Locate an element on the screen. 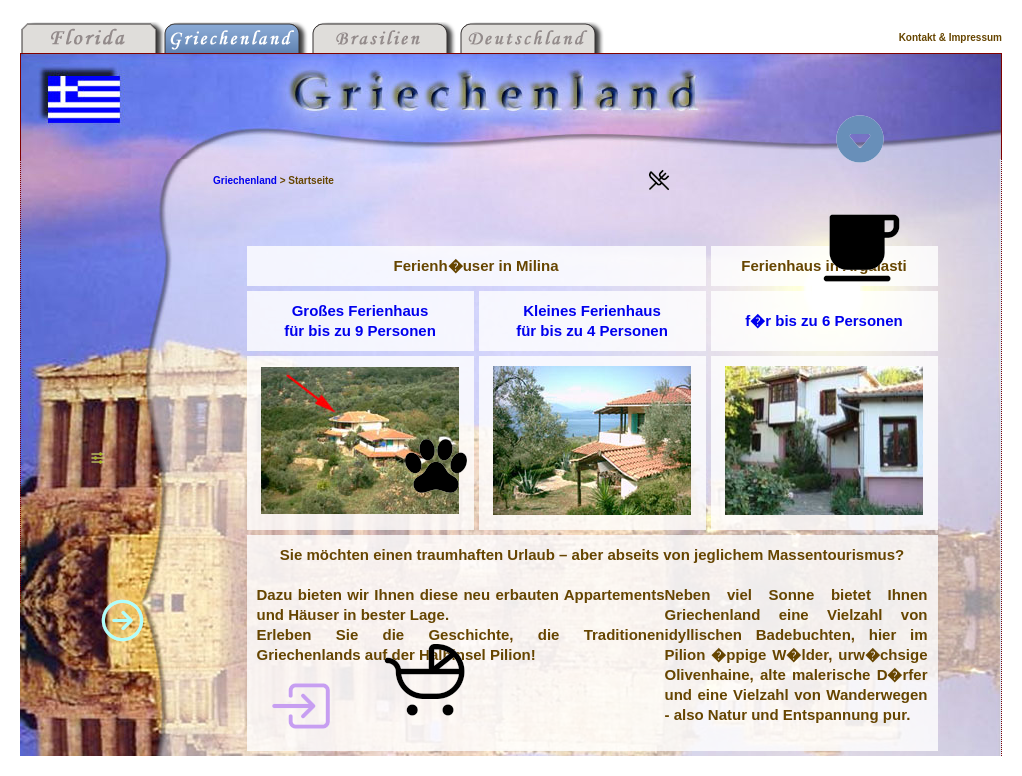 The width and height of the screenshot is (1022, 776). restaurant or dining location is located at coordinates (659, 180).